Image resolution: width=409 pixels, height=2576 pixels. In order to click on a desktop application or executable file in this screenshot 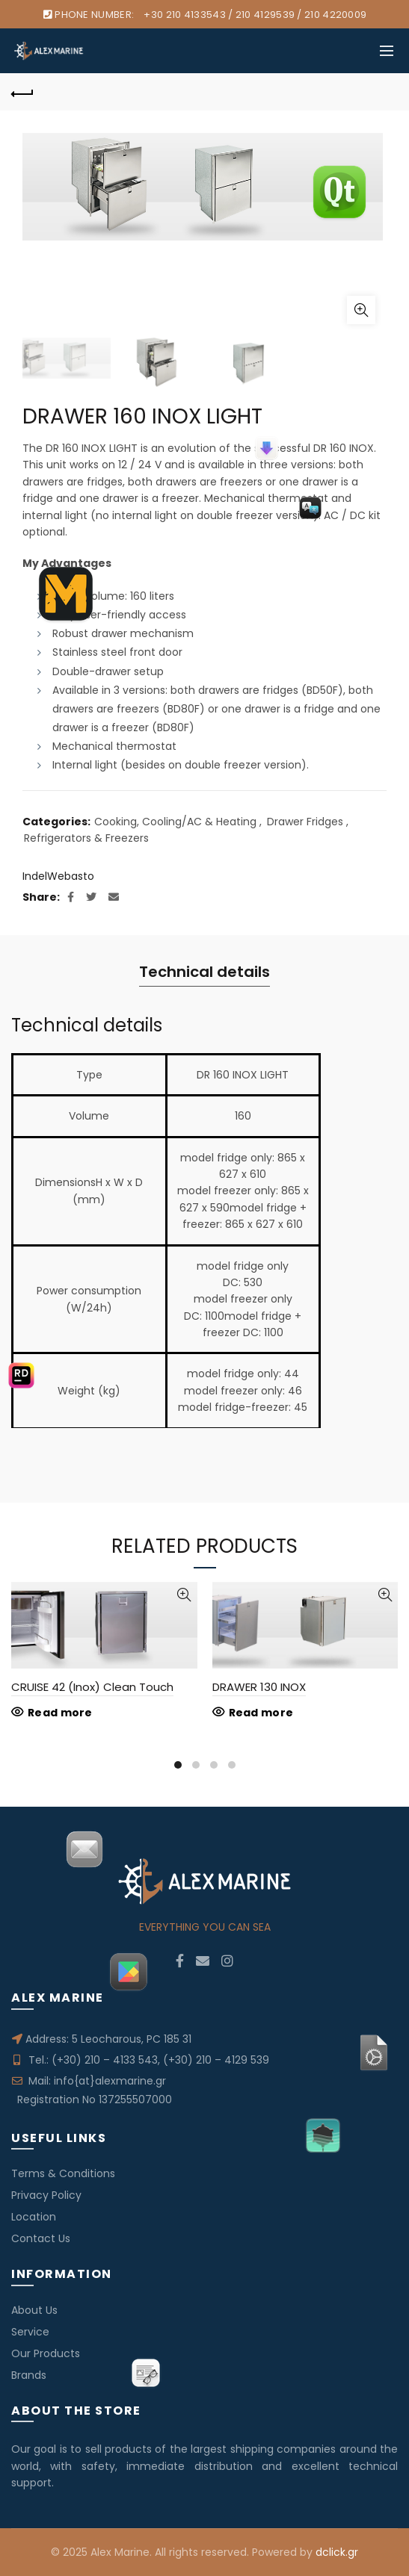, I will do `click(374, 2053)`.